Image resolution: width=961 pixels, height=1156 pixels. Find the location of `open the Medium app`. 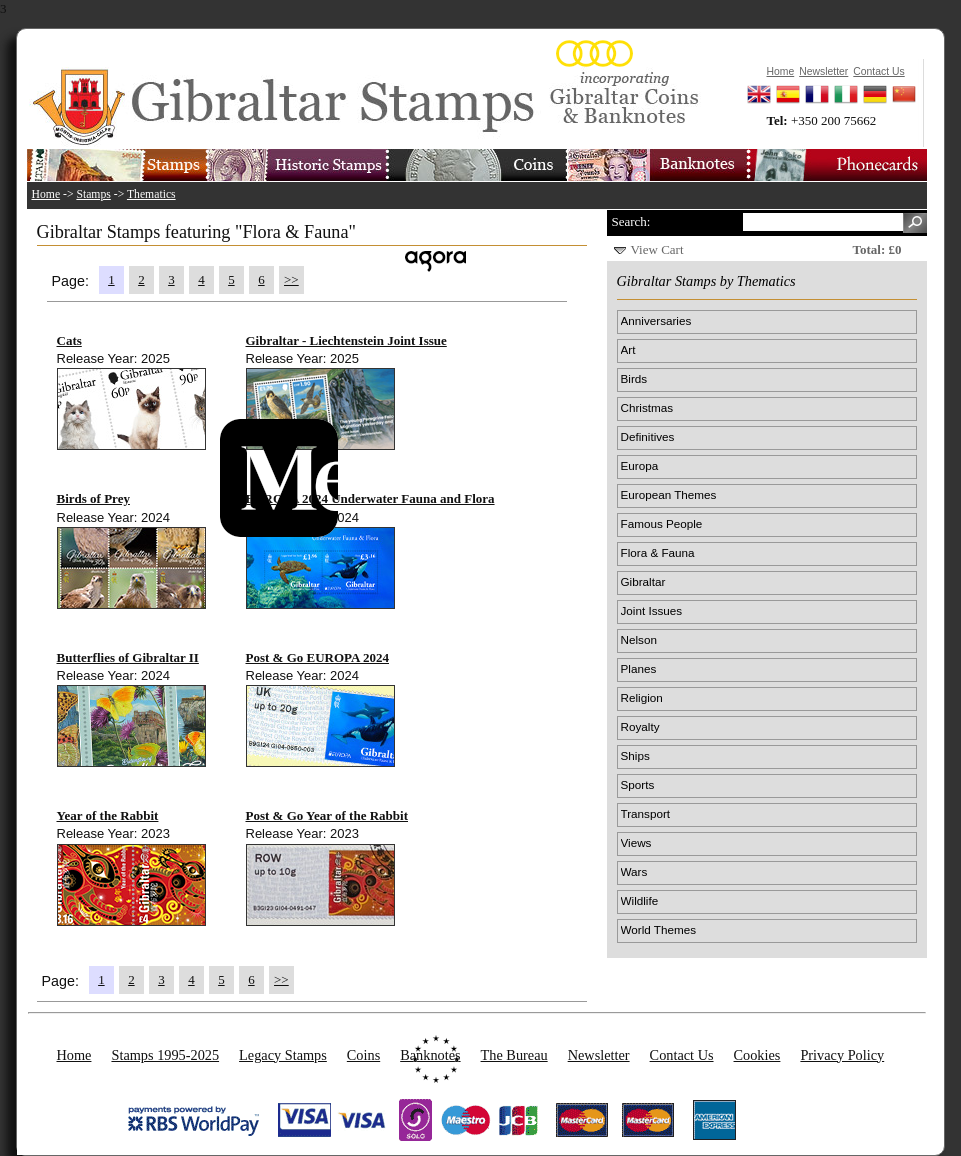

open the Medium app is located at coordinates (279, 478).